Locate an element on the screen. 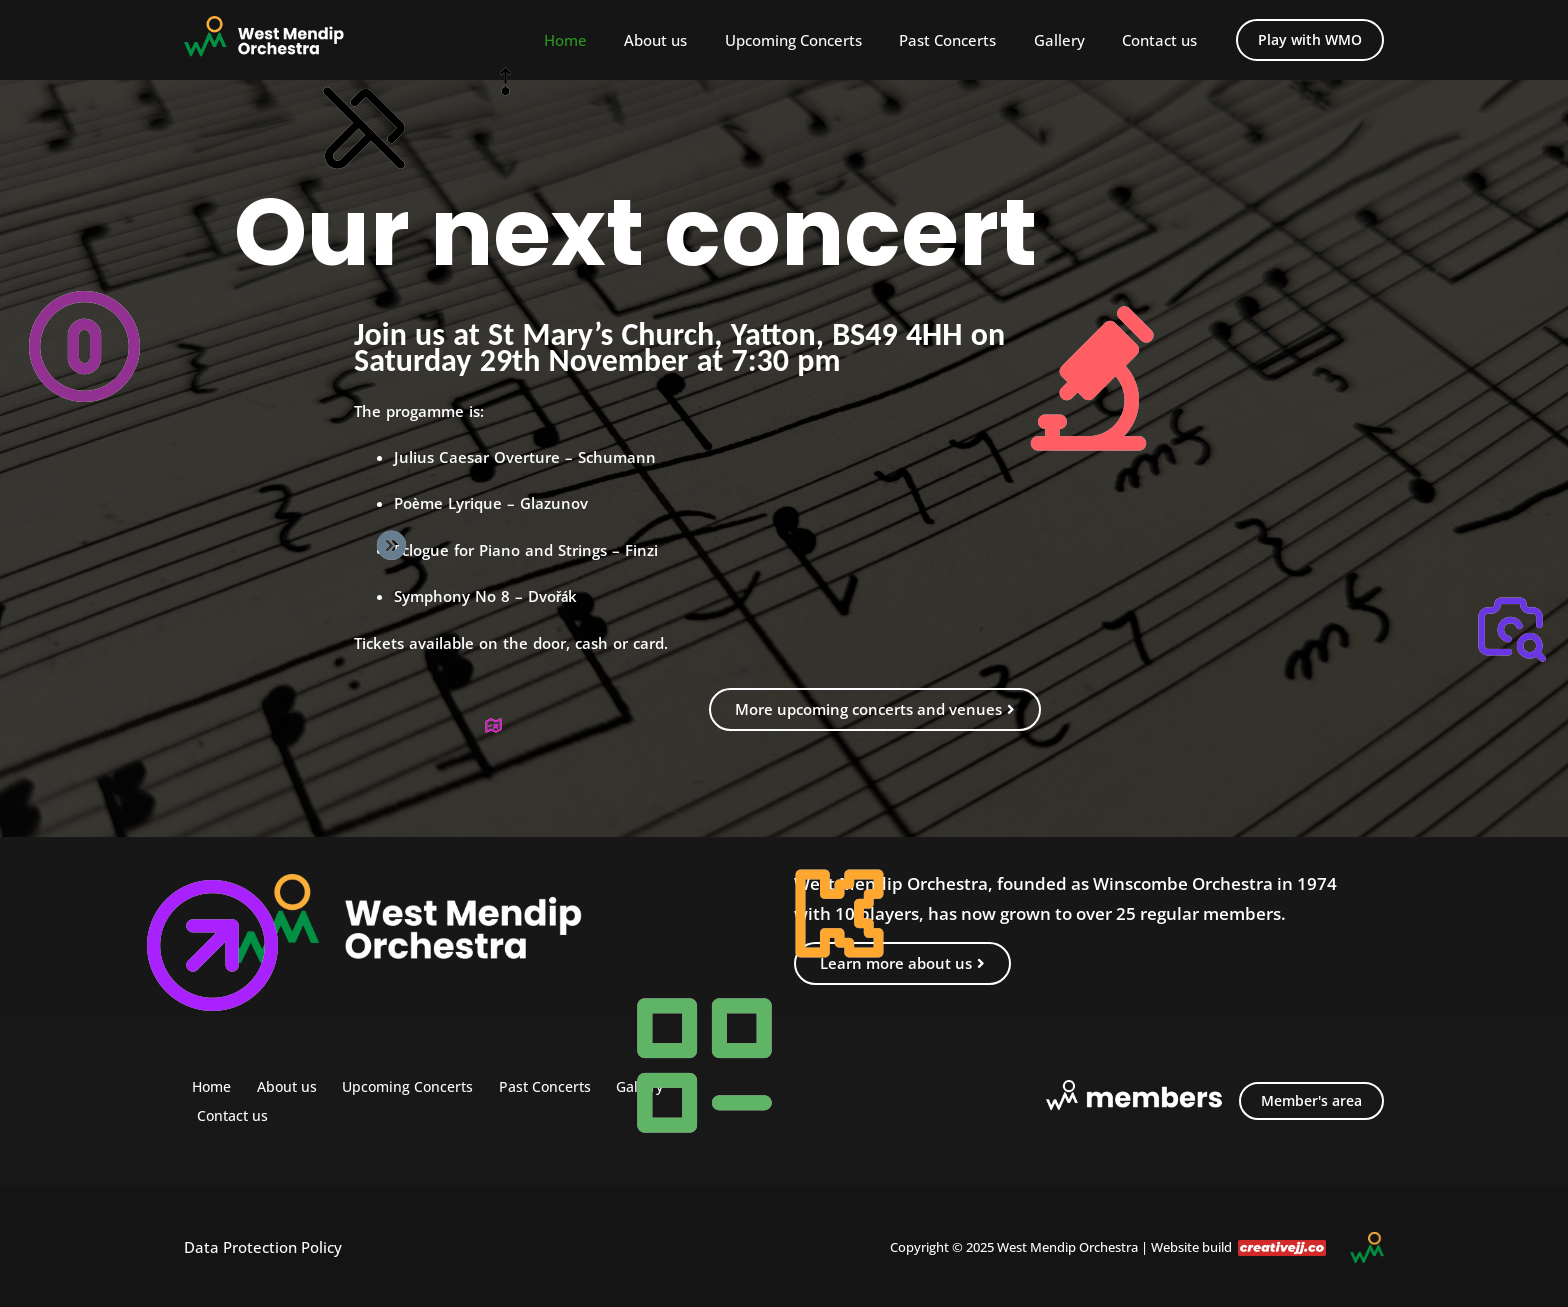 Image resolution: width=1568 pixels, height=1307 pixels. visit kick streaming platform is located at coordinates (839, 913).